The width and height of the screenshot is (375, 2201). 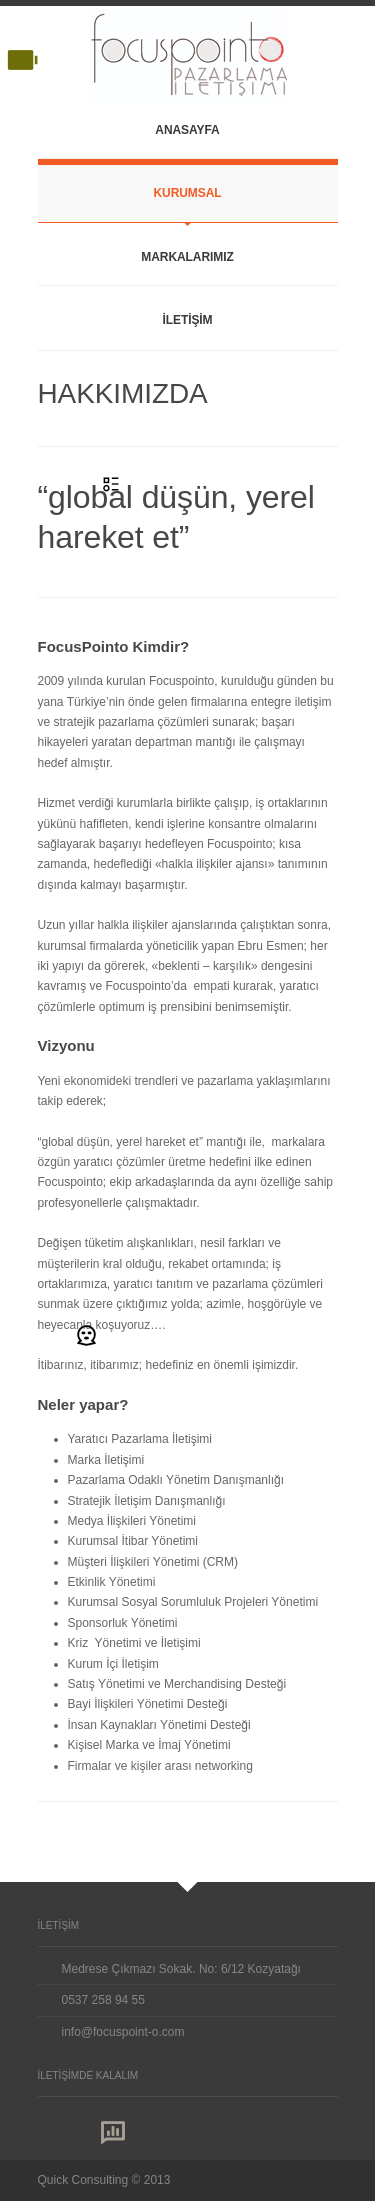 What do you see at coordinates (22, 60) in the screenshot?
I see `indicates current battery level` at bounding box center [22, 60].